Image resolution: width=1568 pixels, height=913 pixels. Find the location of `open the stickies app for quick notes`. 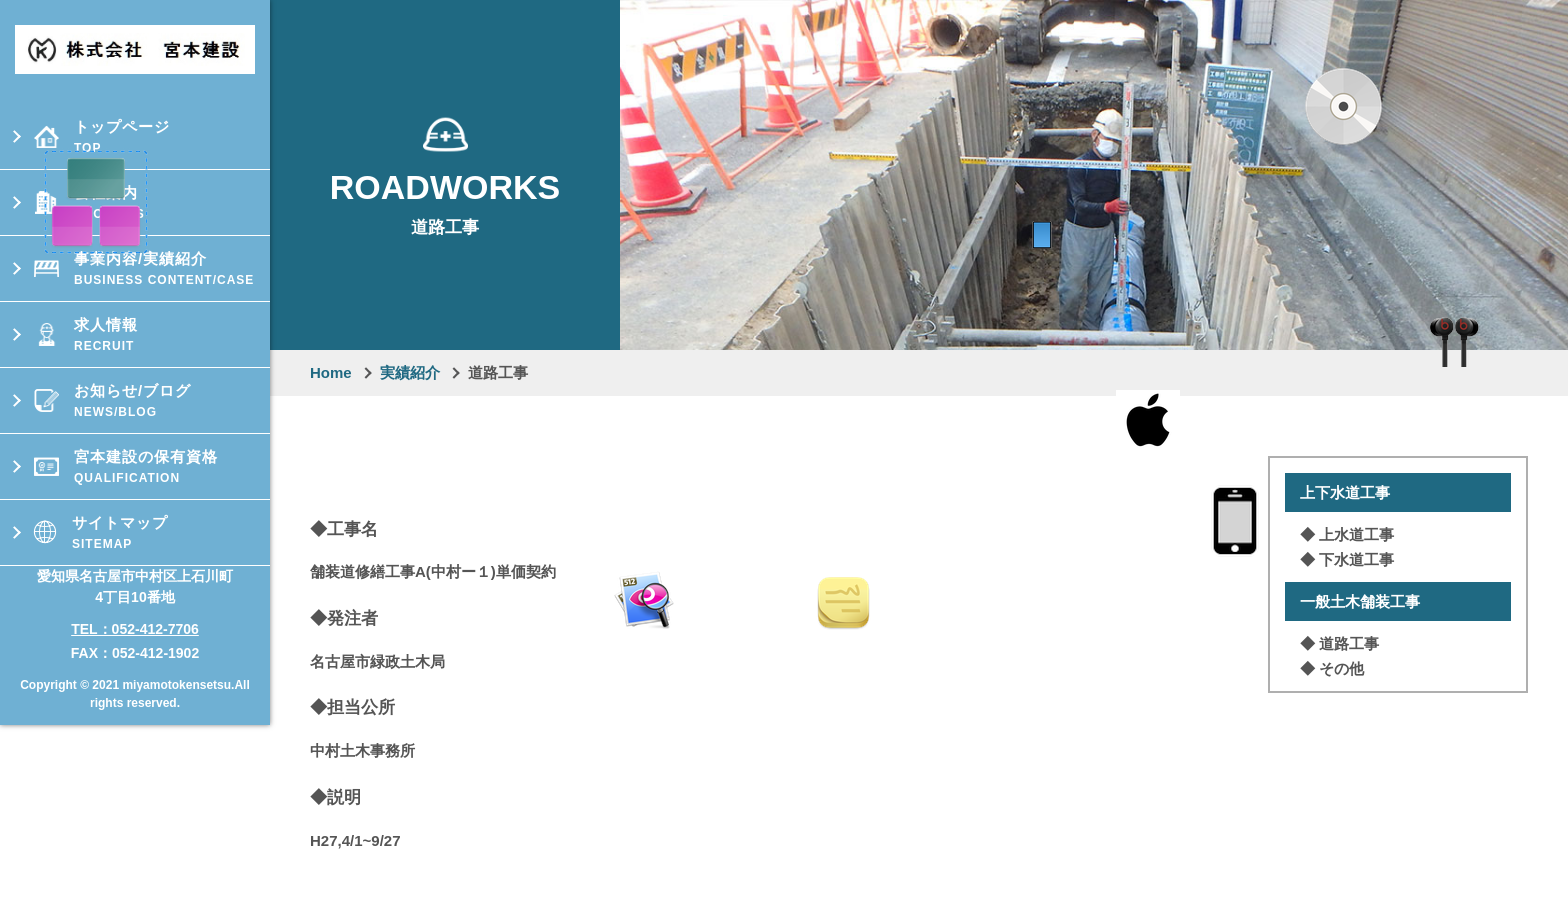

open the stickies app for quick notes is located at coordinates (843, 602).